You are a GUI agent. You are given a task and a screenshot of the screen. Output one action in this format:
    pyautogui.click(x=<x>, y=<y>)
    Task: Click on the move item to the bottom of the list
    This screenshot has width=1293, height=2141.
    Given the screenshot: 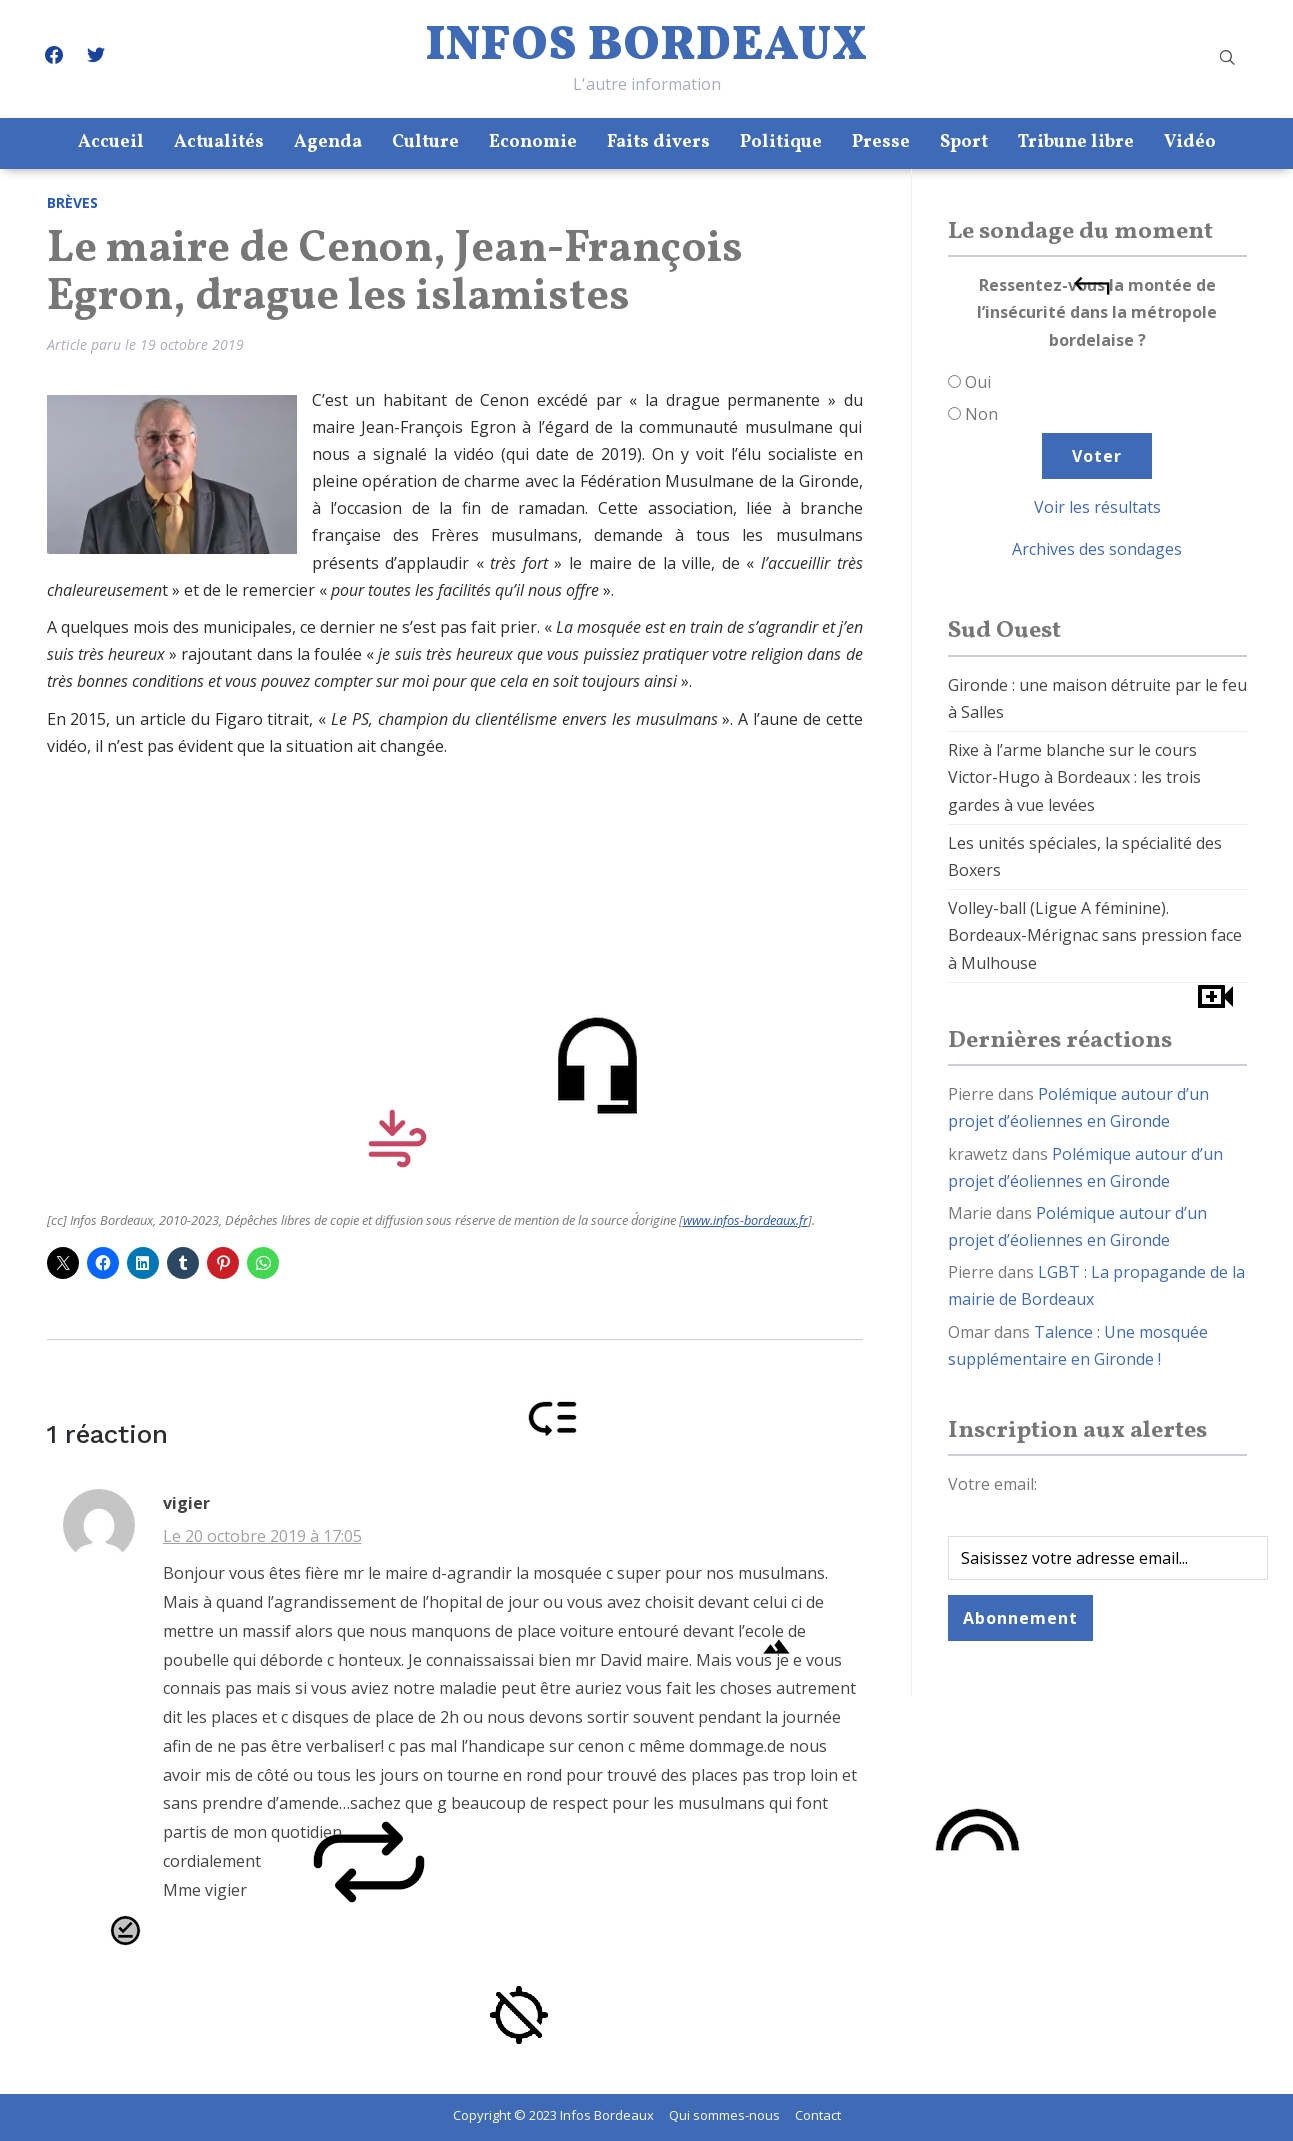 What is the action you would take?
    pyautogui.click(x=552, y=1418)
    